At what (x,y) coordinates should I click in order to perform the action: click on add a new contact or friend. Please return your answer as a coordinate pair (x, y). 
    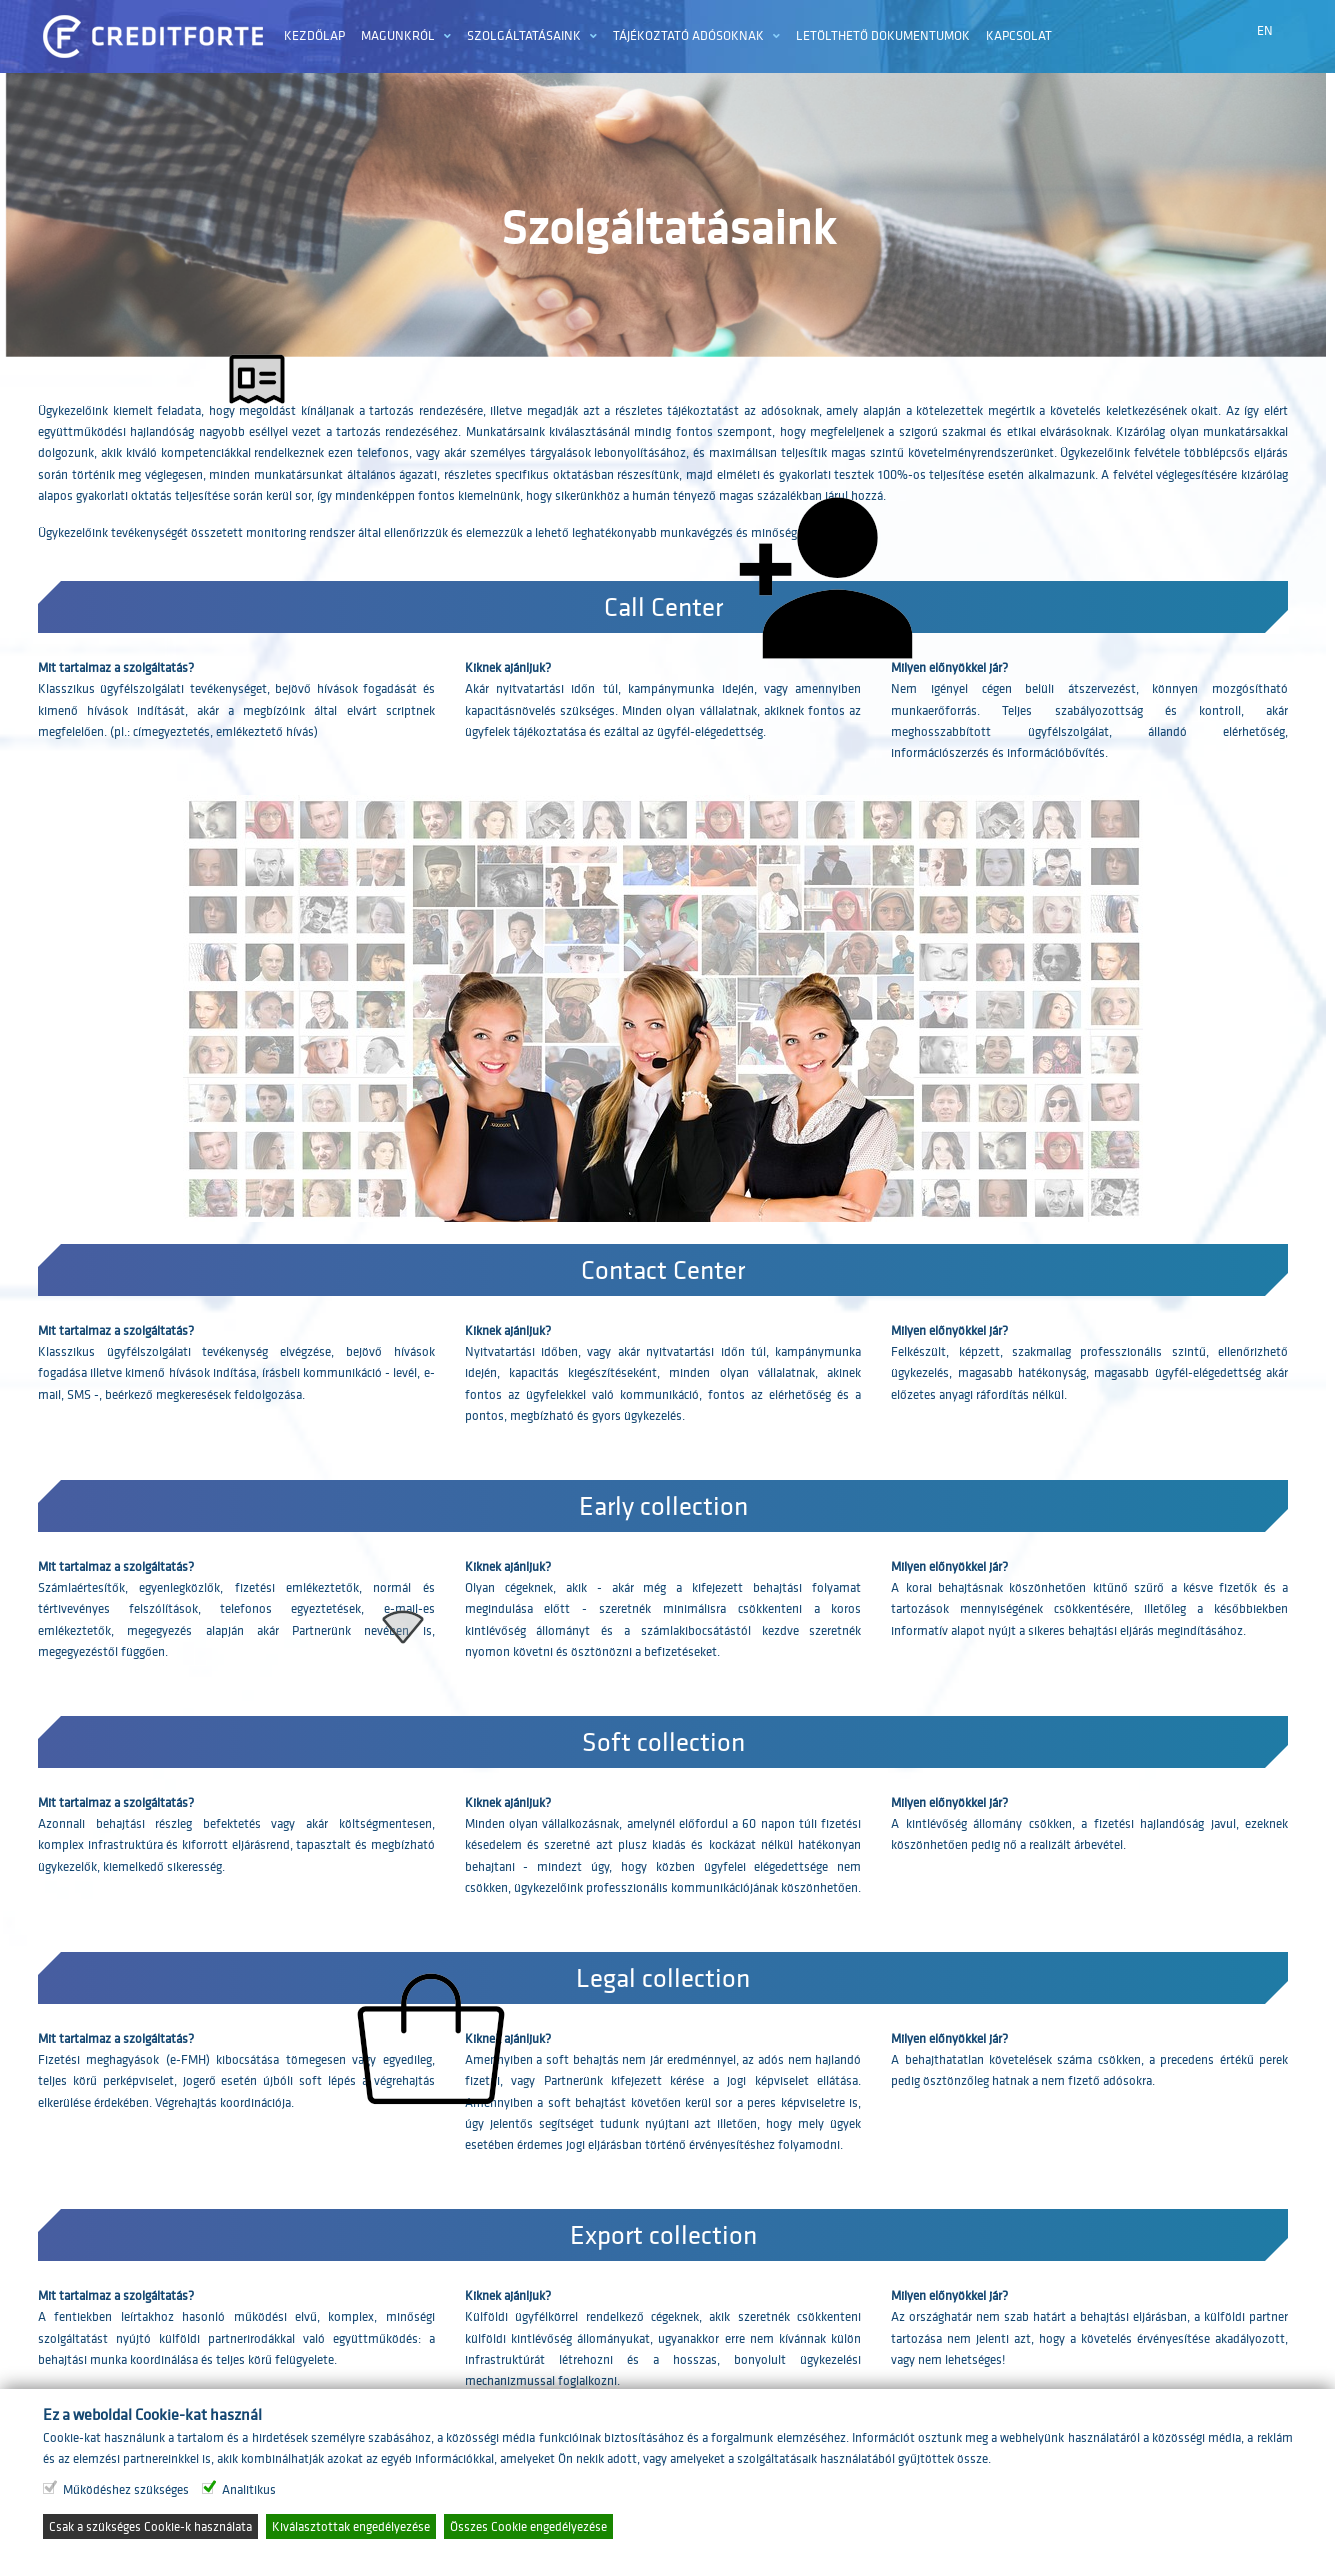
    Looking at the image, I should click on (826, 578).